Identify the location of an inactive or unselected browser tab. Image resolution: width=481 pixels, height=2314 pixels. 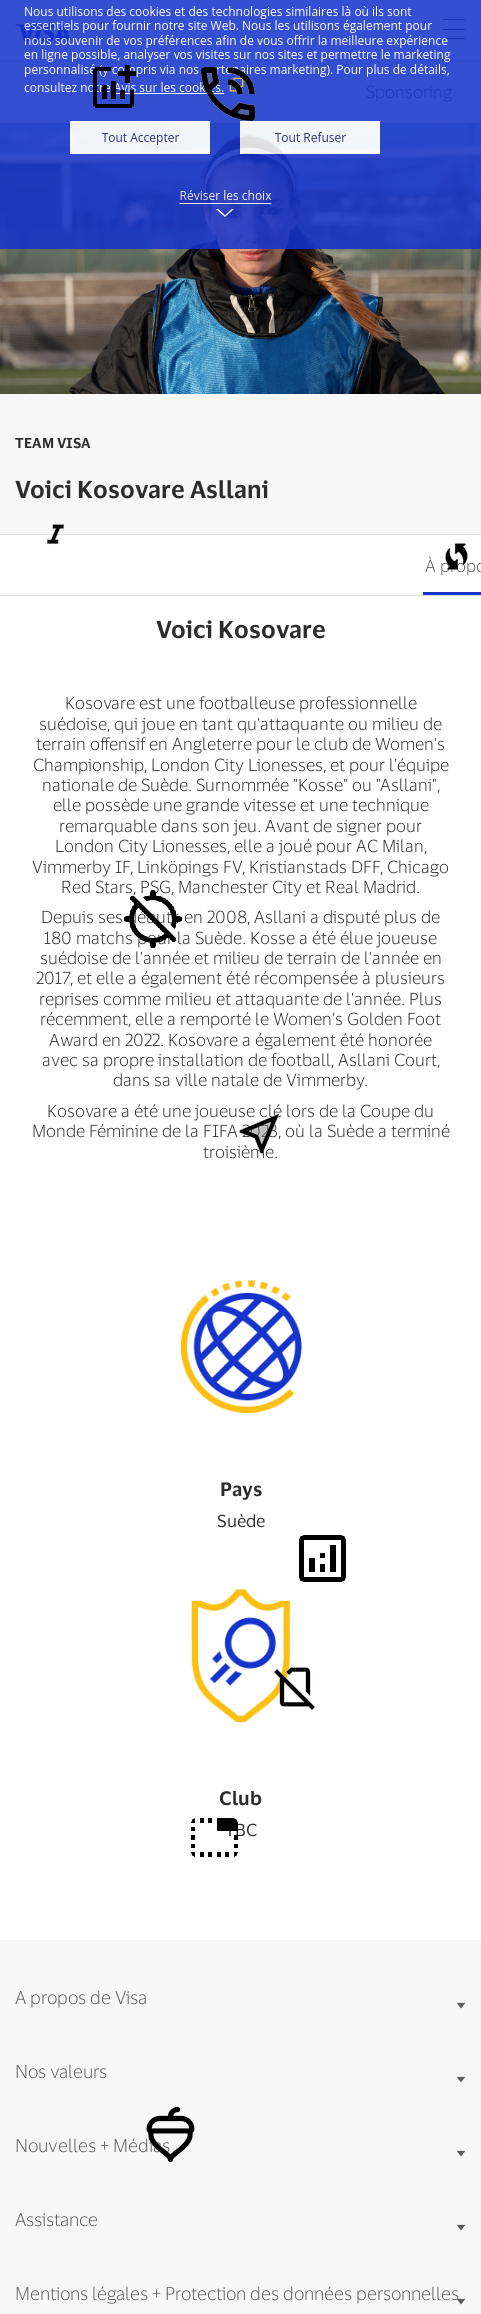
(214, 1837).